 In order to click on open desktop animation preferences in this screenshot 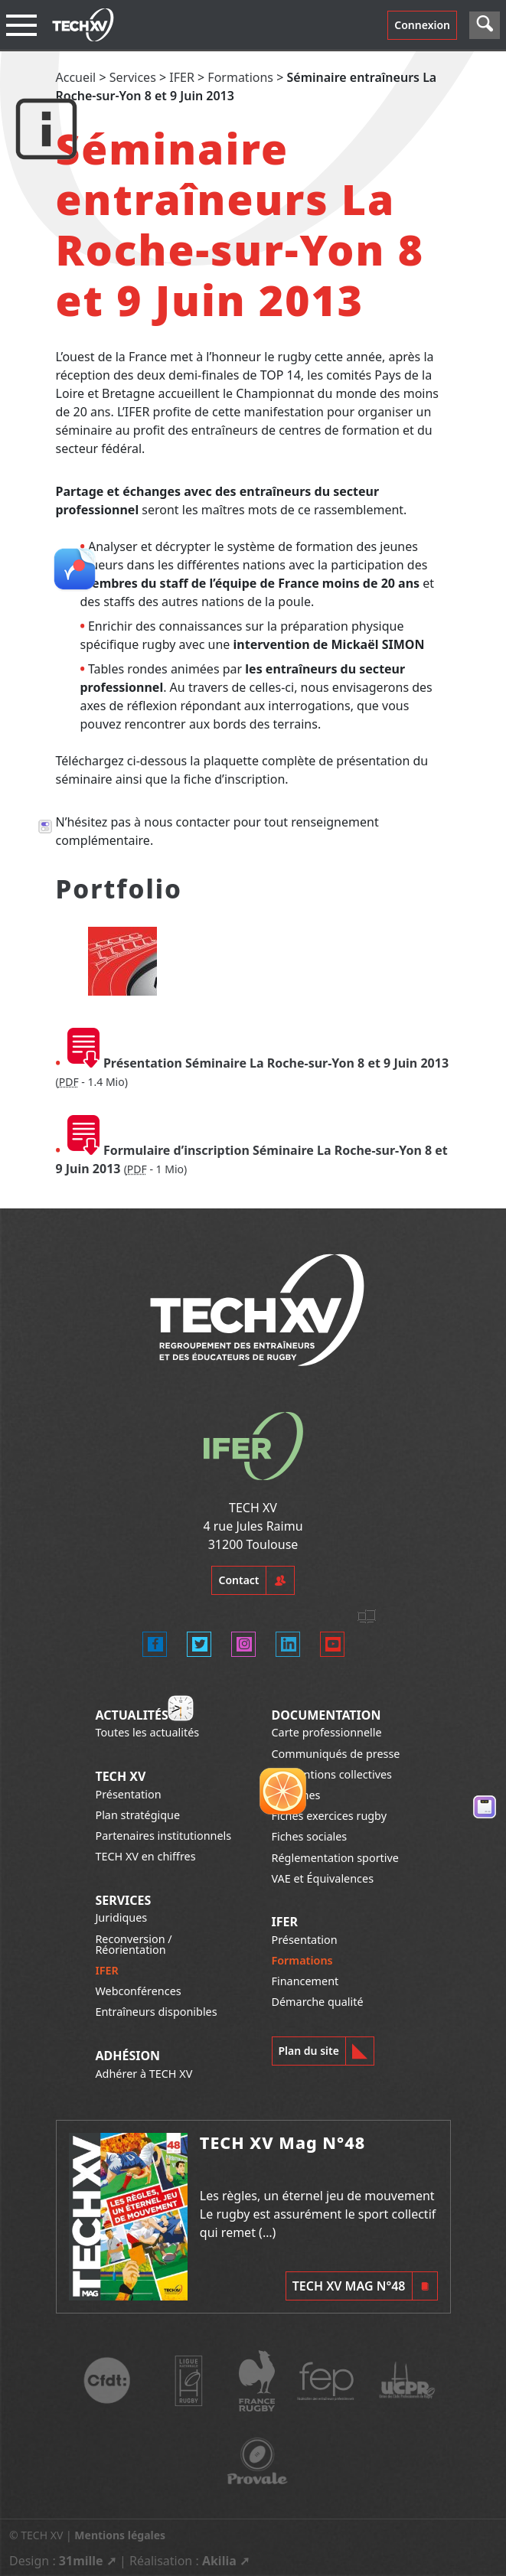, I will do `click(74, 569)`.